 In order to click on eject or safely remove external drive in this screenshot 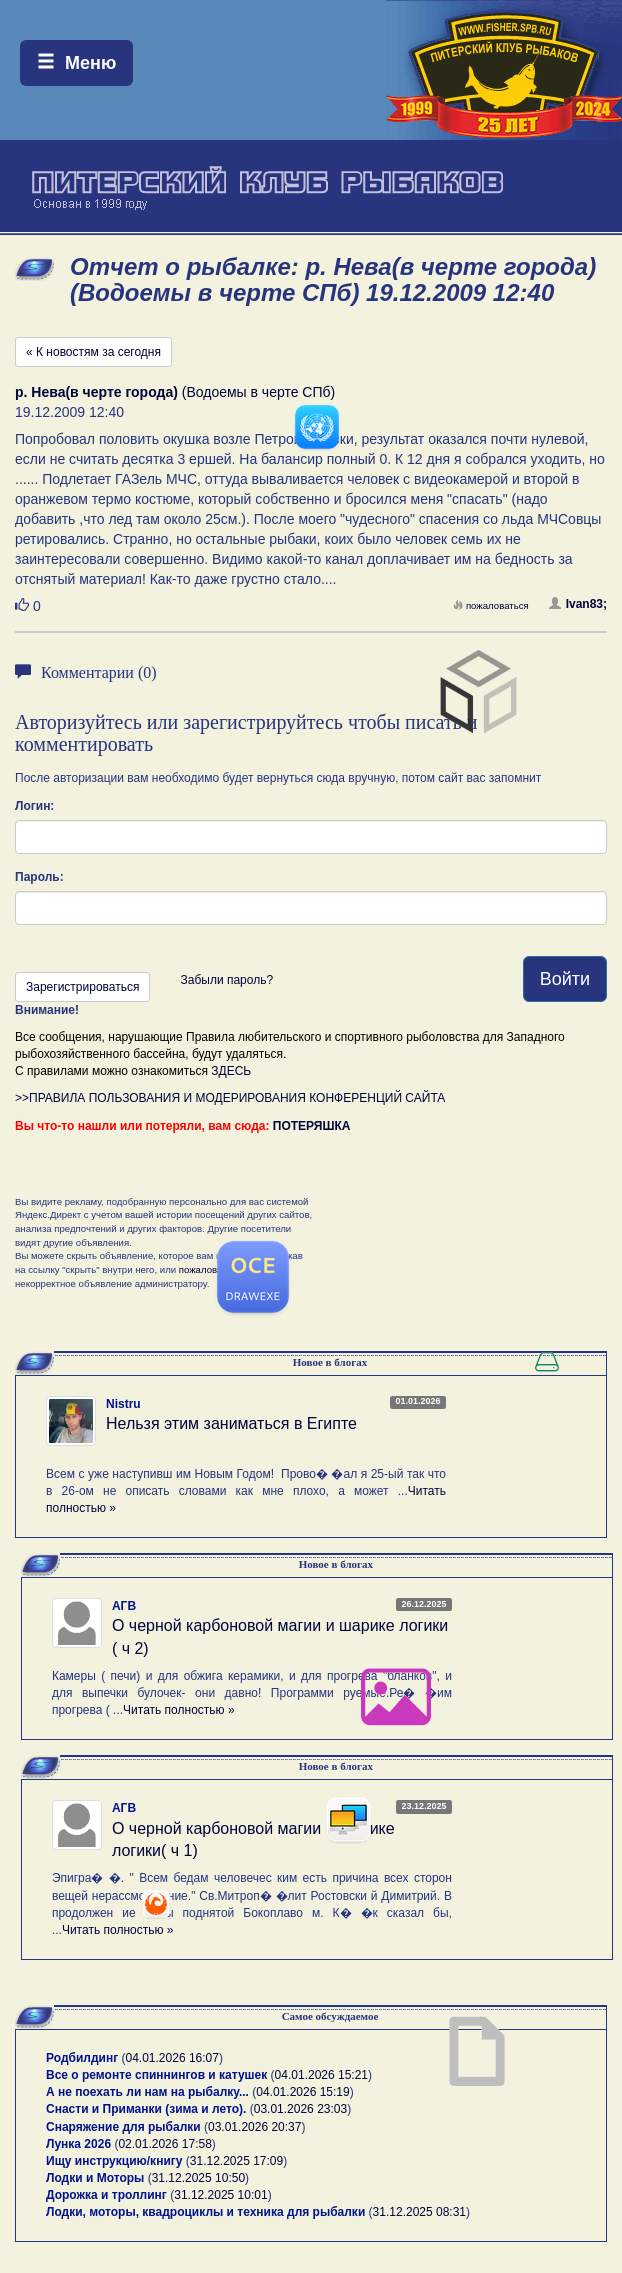, I will do `click(547, 1361)`.